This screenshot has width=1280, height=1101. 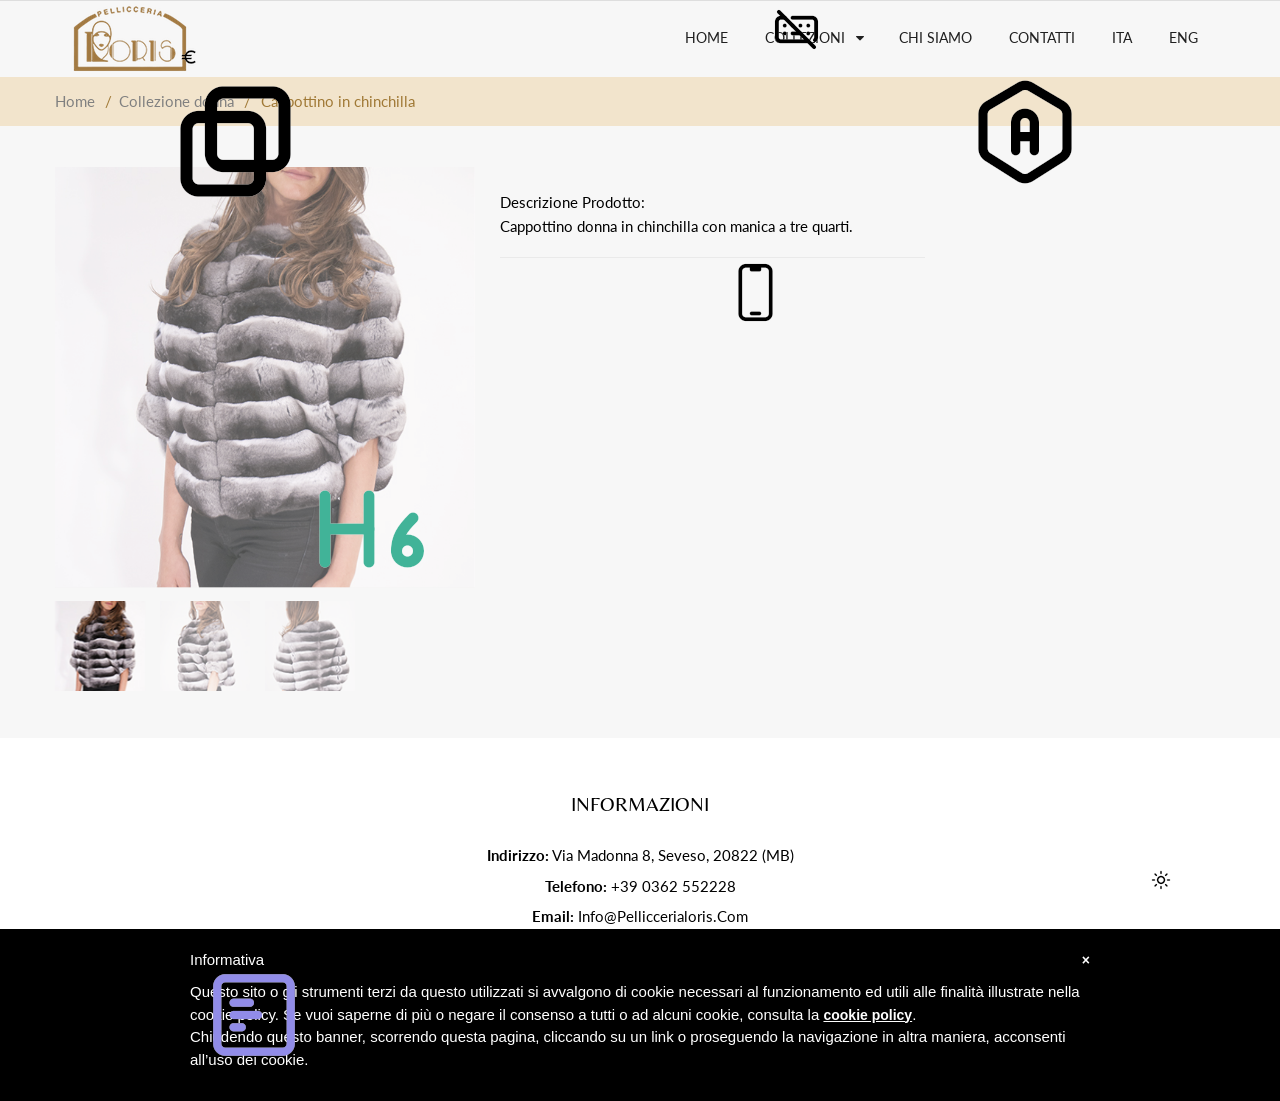 What do you see at coordinates (1025, 132) in the screenshot?
I see `select option A in a multi-choice interface` at bounding box center [1025, 132].